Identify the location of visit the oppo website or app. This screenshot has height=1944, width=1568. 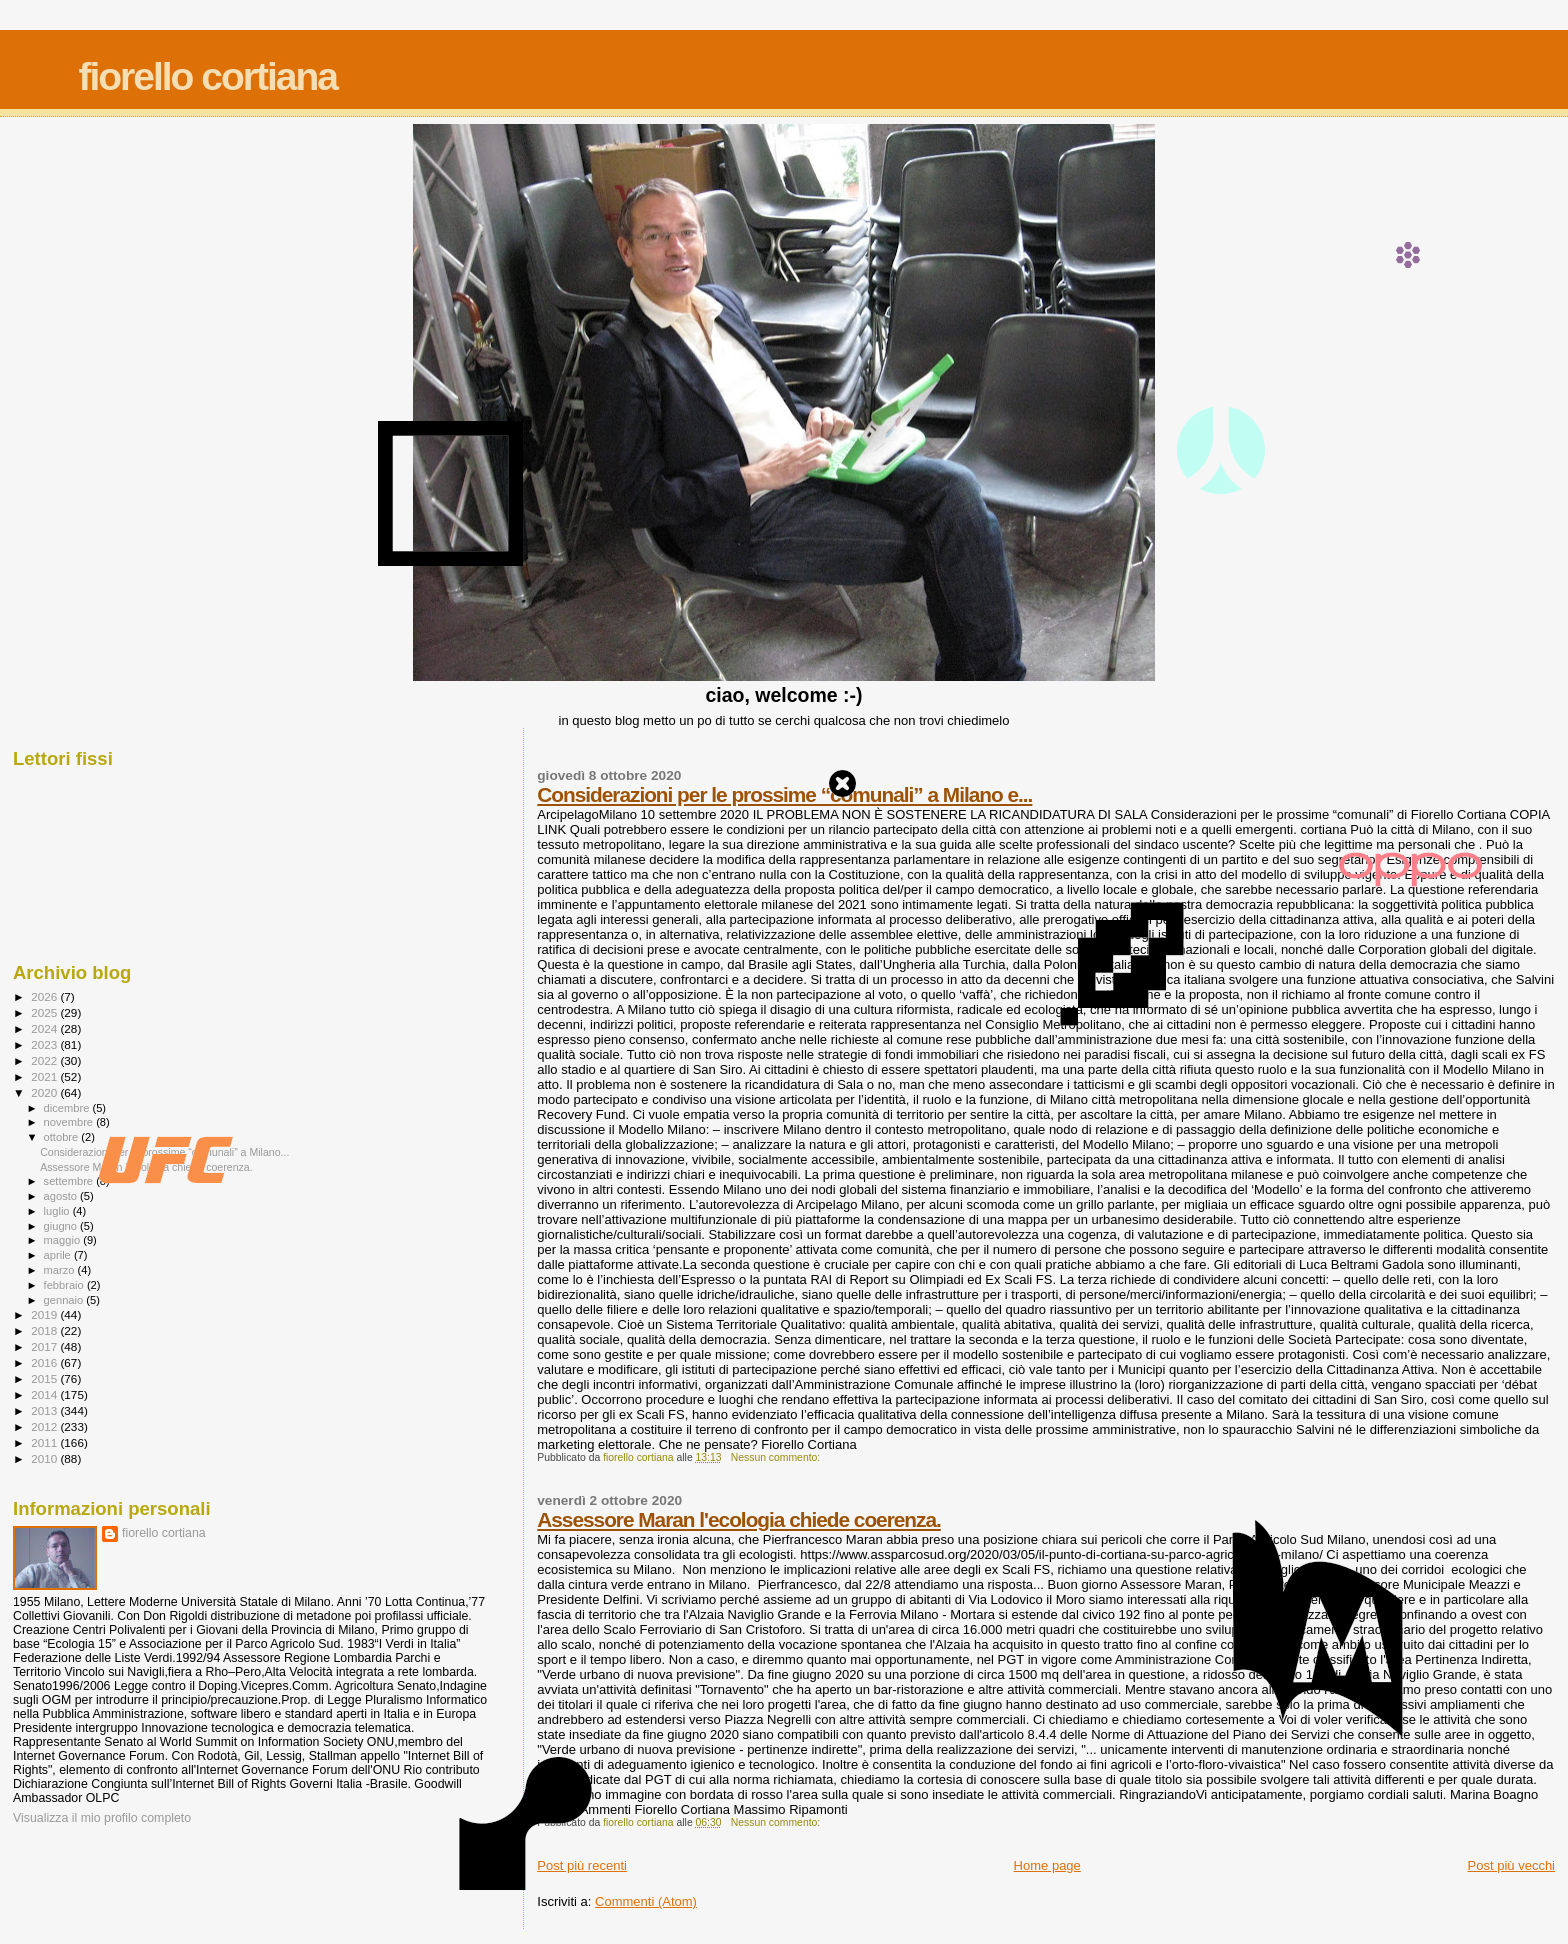
(1410, 869).